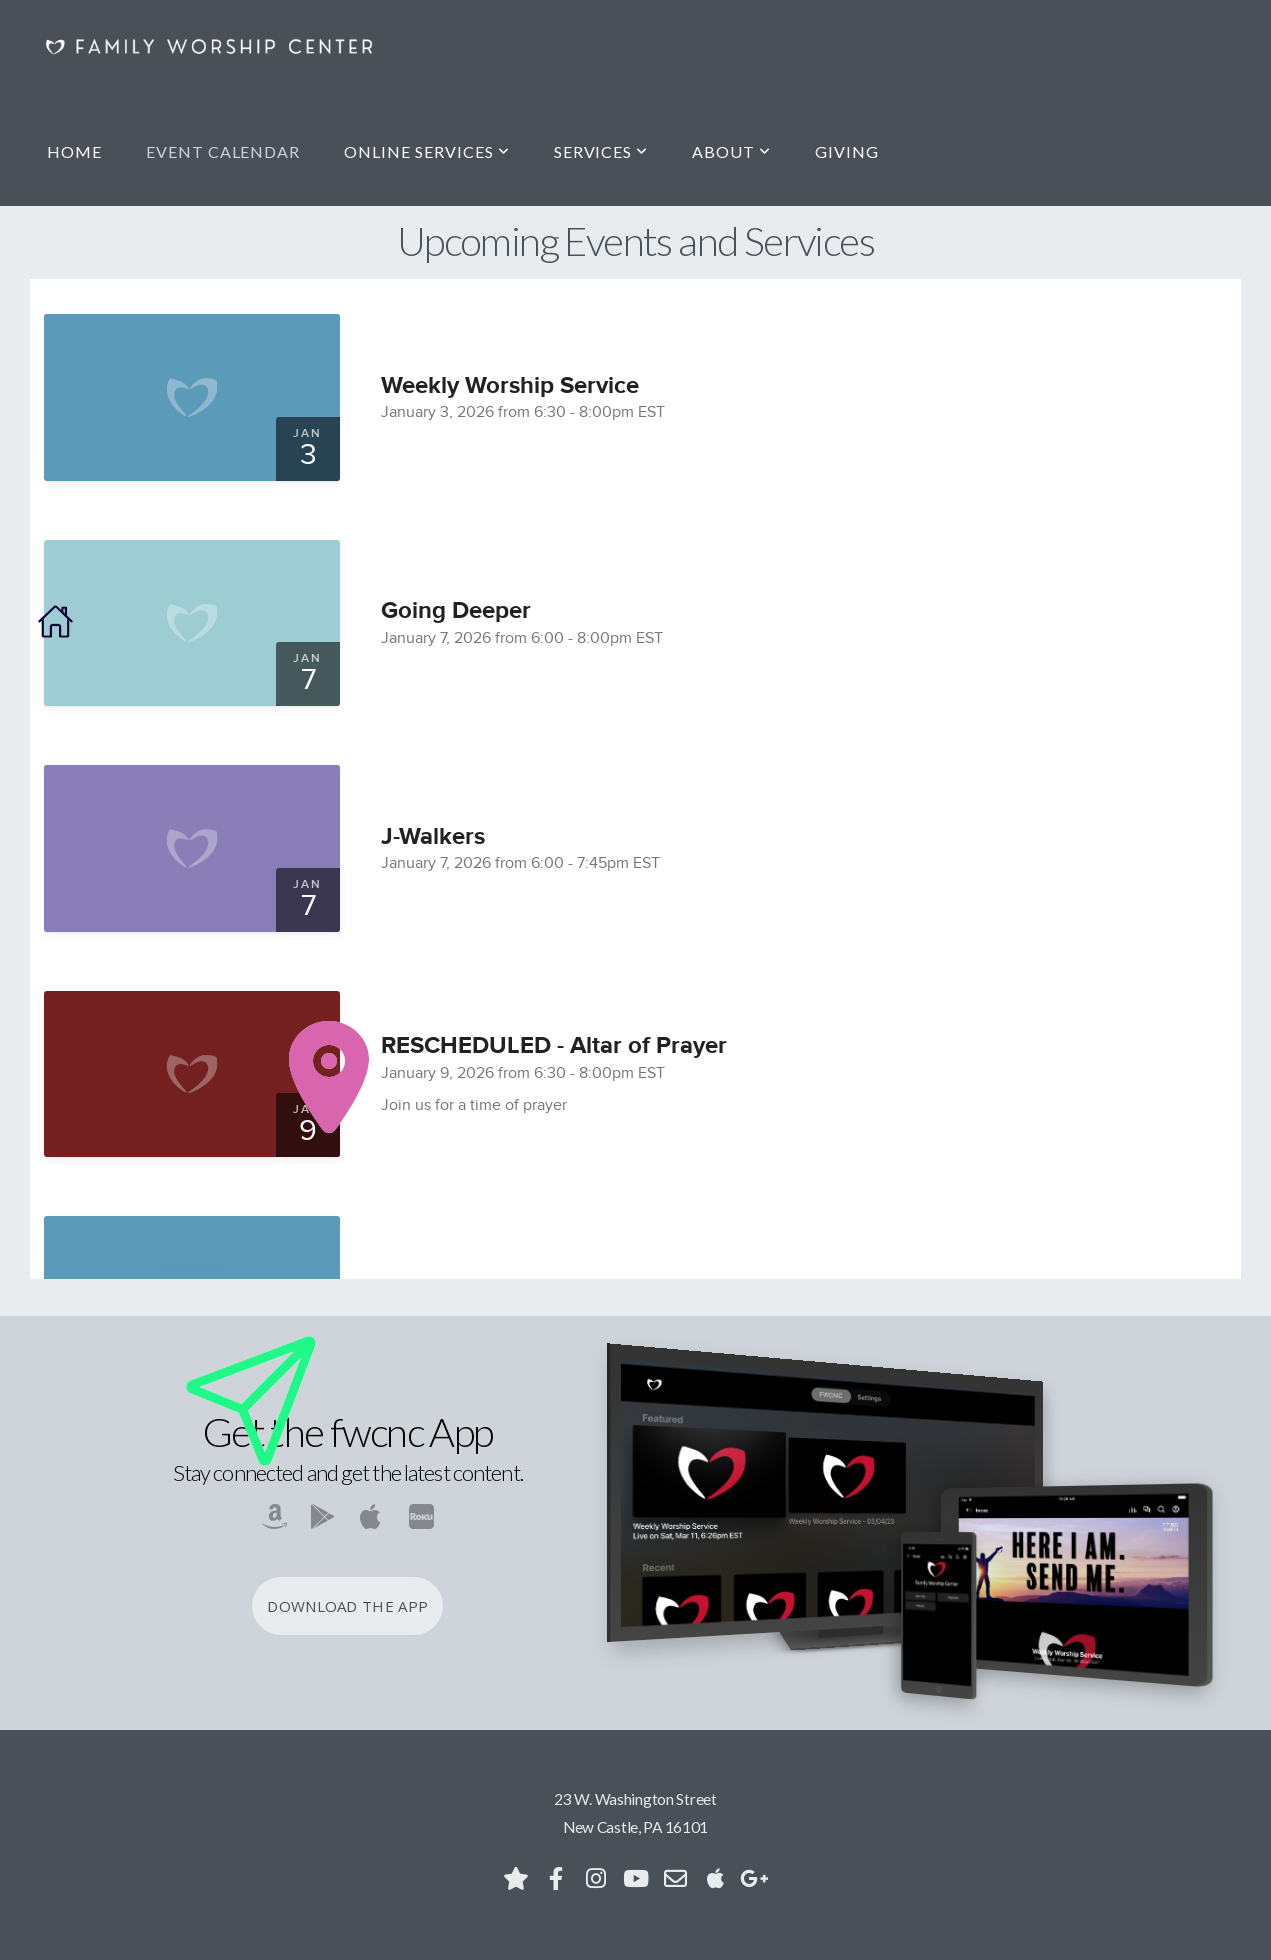 The height and width of the screenshot is (1960, 1271). What do you see at coordinates (55, 621) in the screenshot?
I see `navigate to home screen` at bounding box center [55, 621].